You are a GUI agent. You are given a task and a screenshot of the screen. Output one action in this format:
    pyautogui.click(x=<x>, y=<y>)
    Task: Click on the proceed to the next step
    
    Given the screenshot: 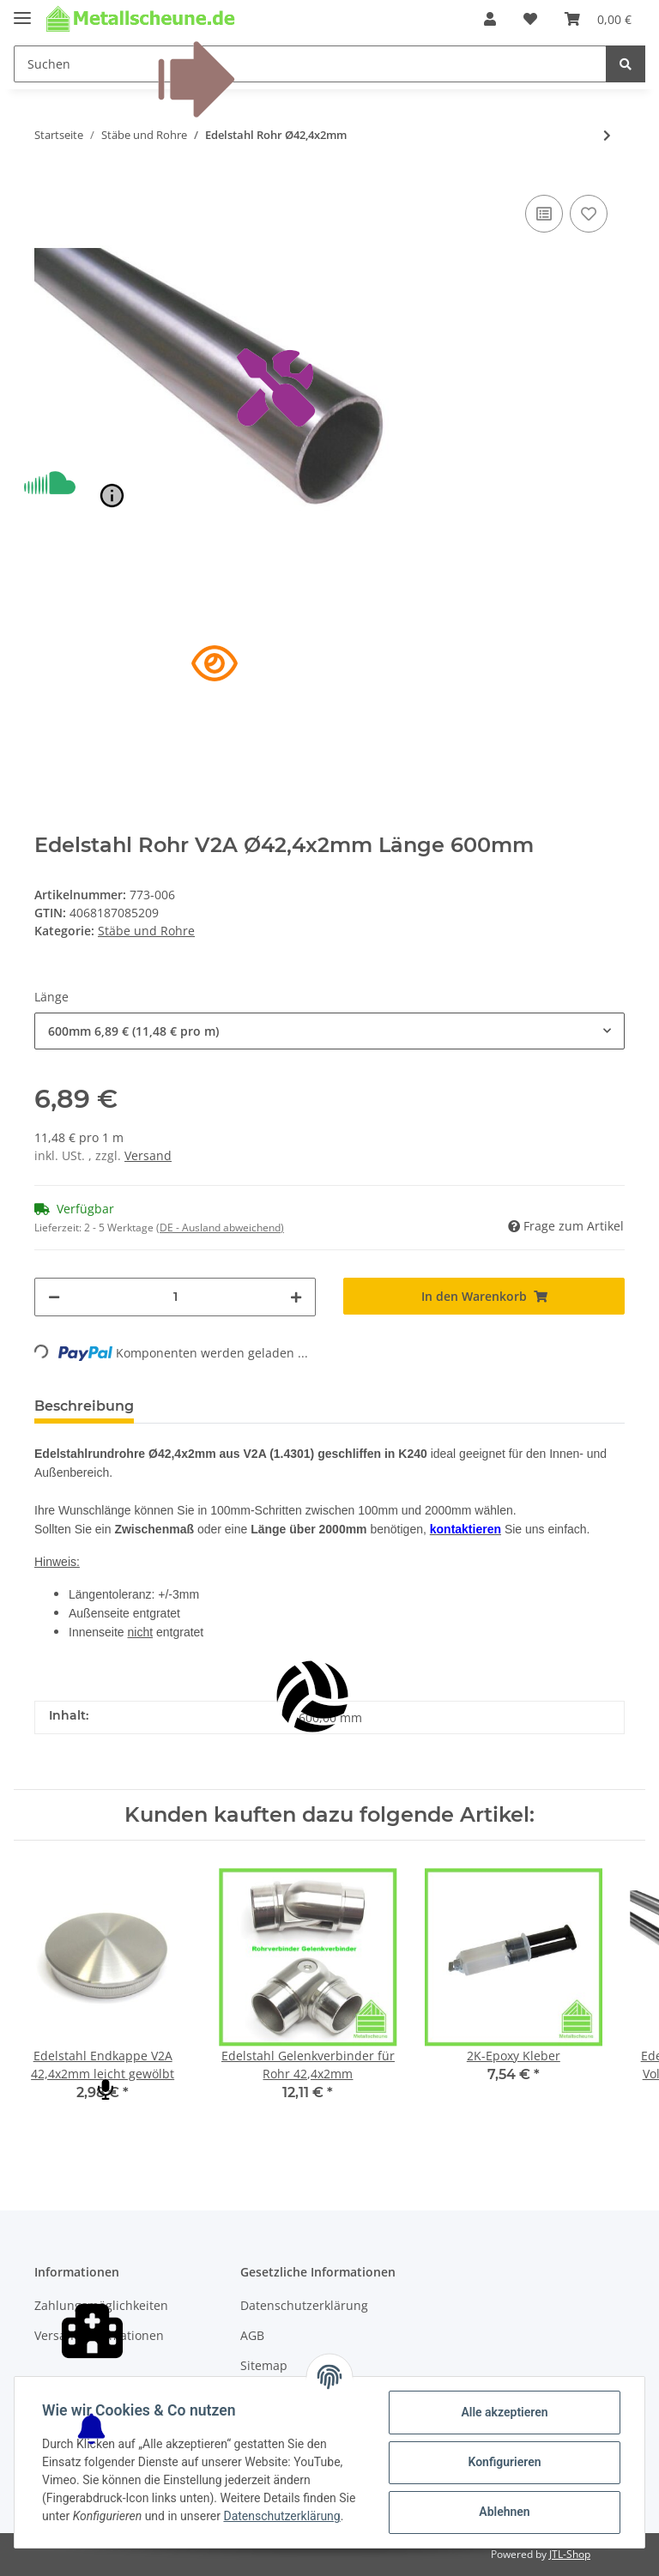 What is the action you would take?
    pyautogui.click(x=193, y=79)
    